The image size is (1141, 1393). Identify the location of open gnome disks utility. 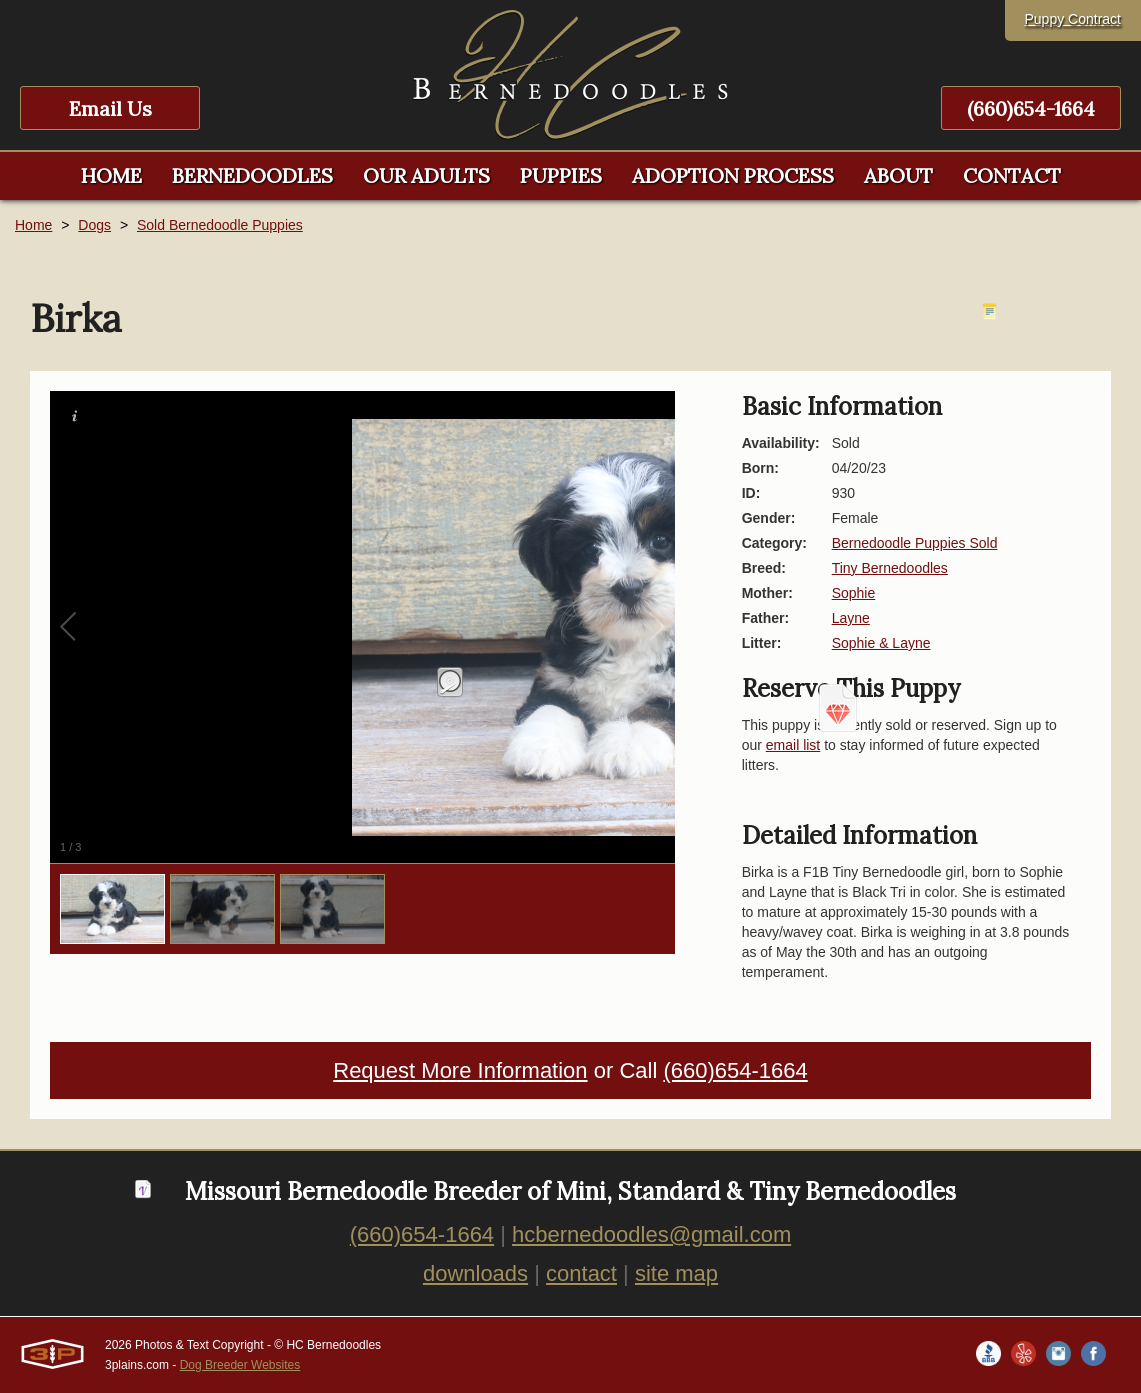
(450, 682).